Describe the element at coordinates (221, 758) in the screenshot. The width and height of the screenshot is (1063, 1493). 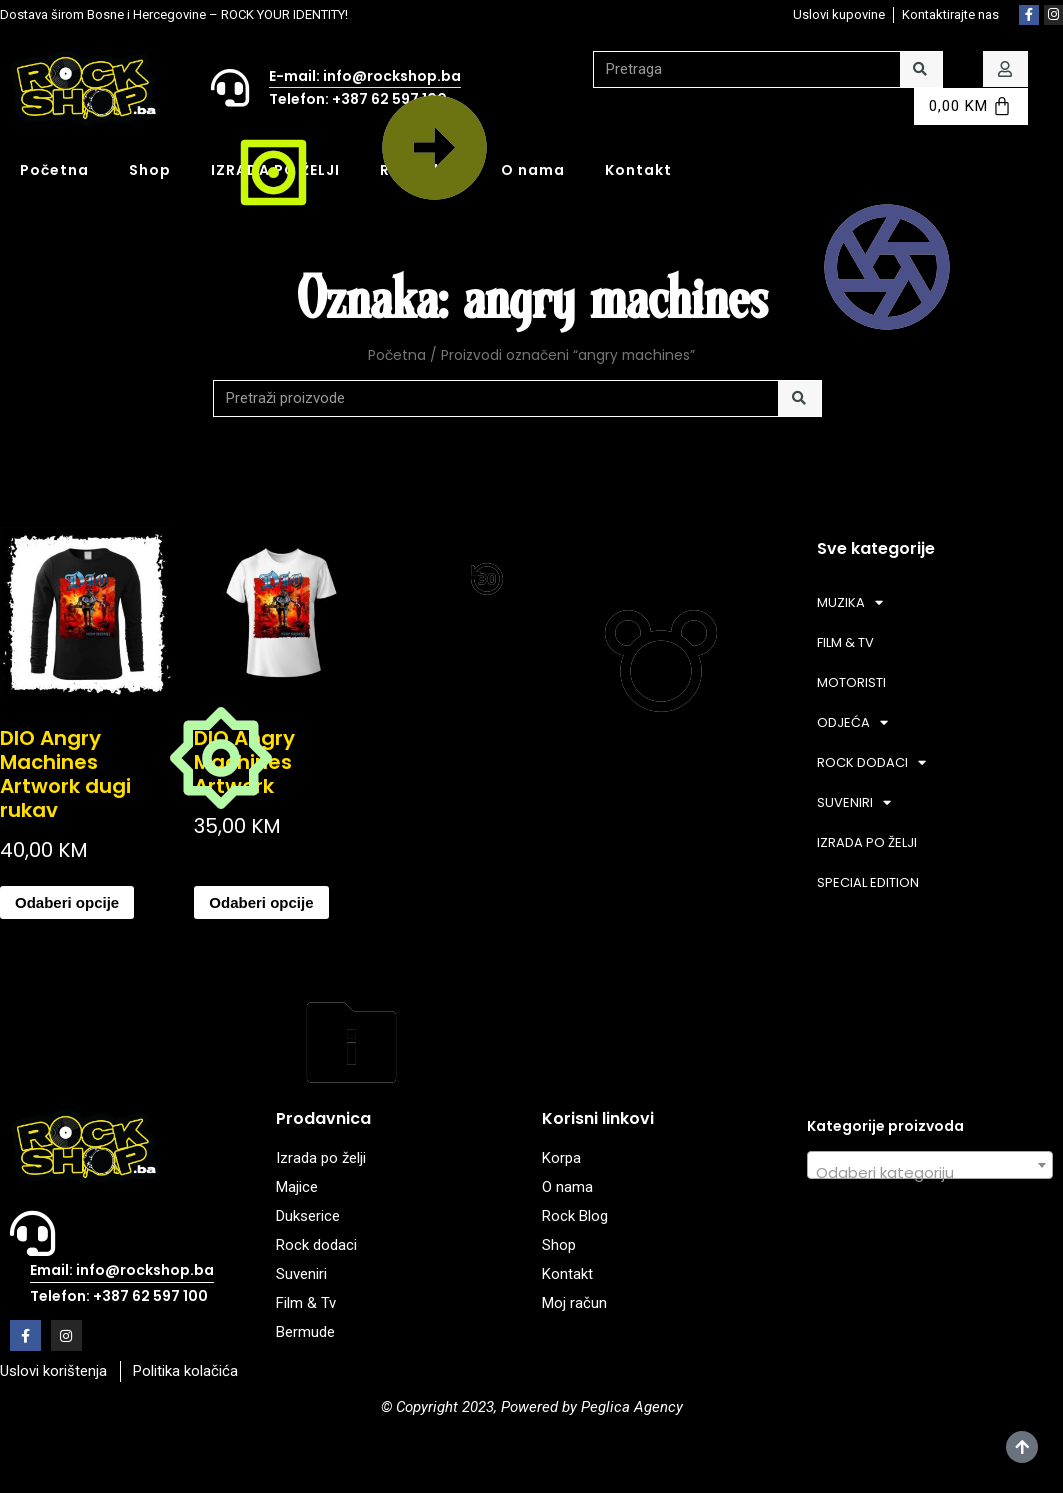
I see `access app or system settings` at that location.